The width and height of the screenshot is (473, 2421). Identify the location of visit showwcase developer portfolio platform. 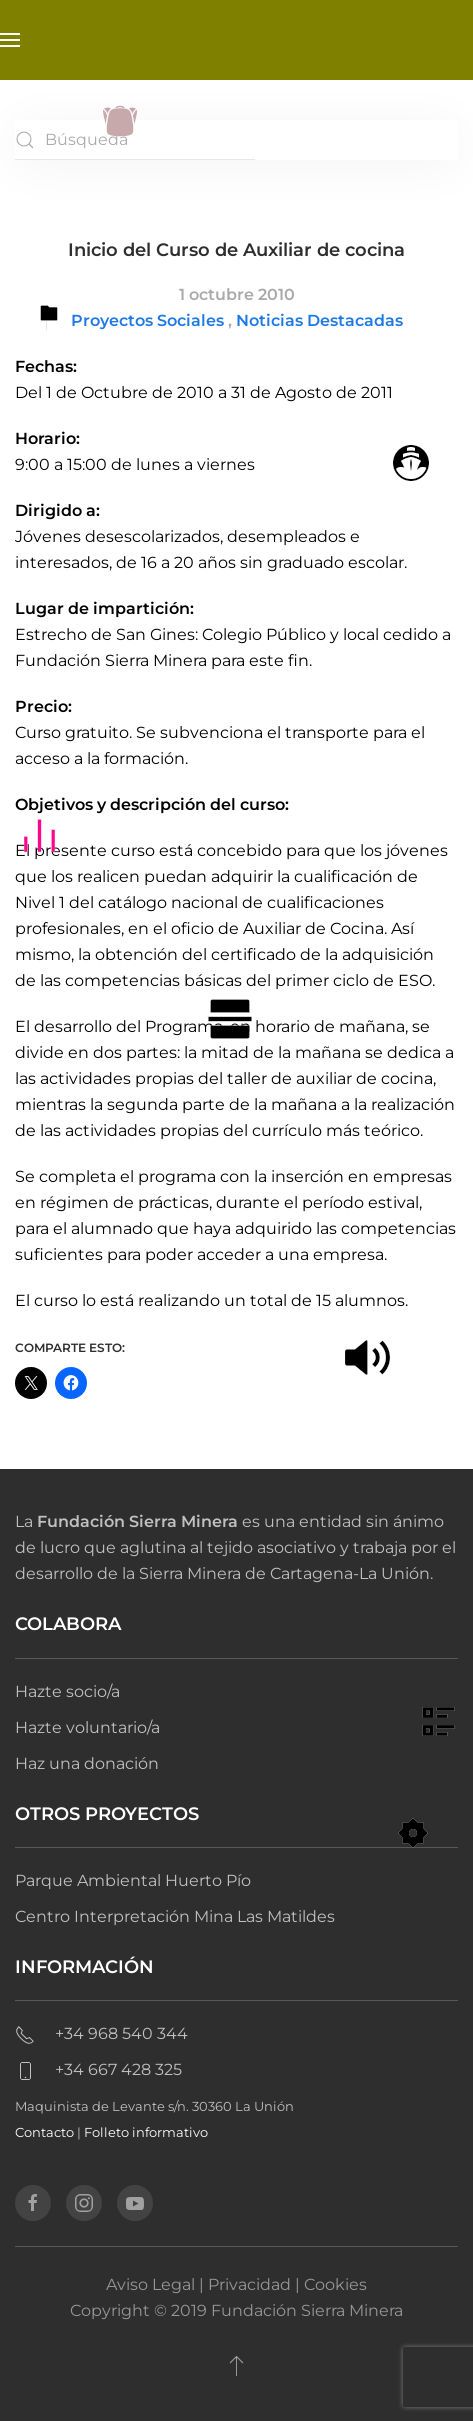
(120, 121).